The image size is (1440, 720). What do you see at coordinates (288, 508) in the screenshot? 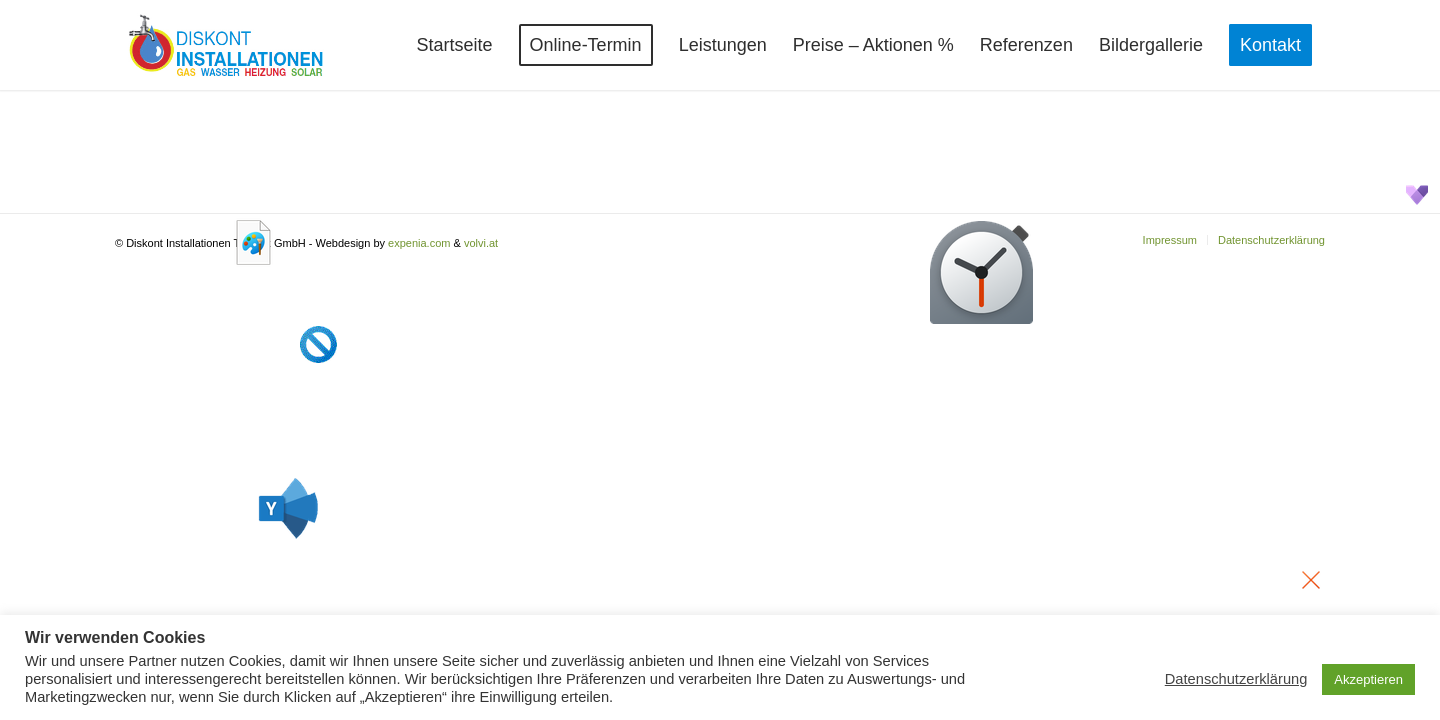
I see `open Microsoft Yammer app` at bounding box center [288, 508].